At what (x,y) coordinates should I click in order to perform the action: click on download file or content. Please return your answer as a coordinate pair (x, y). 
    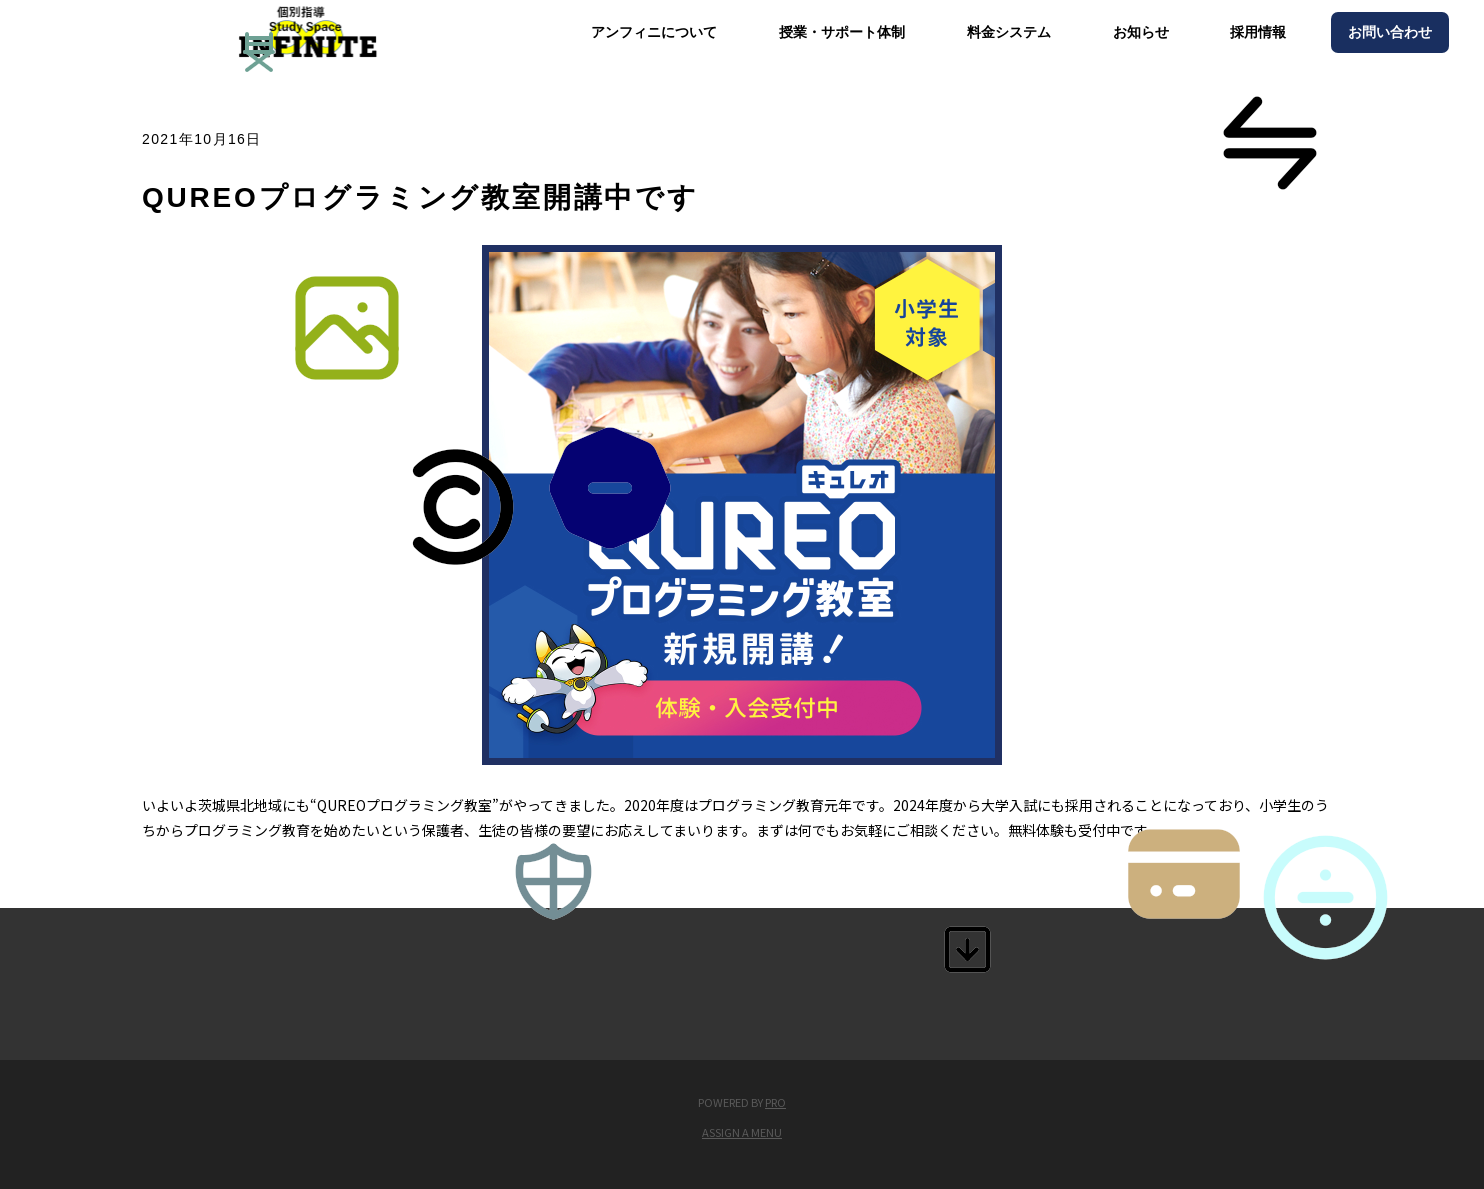
    Looking at the image, I should click on (967, 949).